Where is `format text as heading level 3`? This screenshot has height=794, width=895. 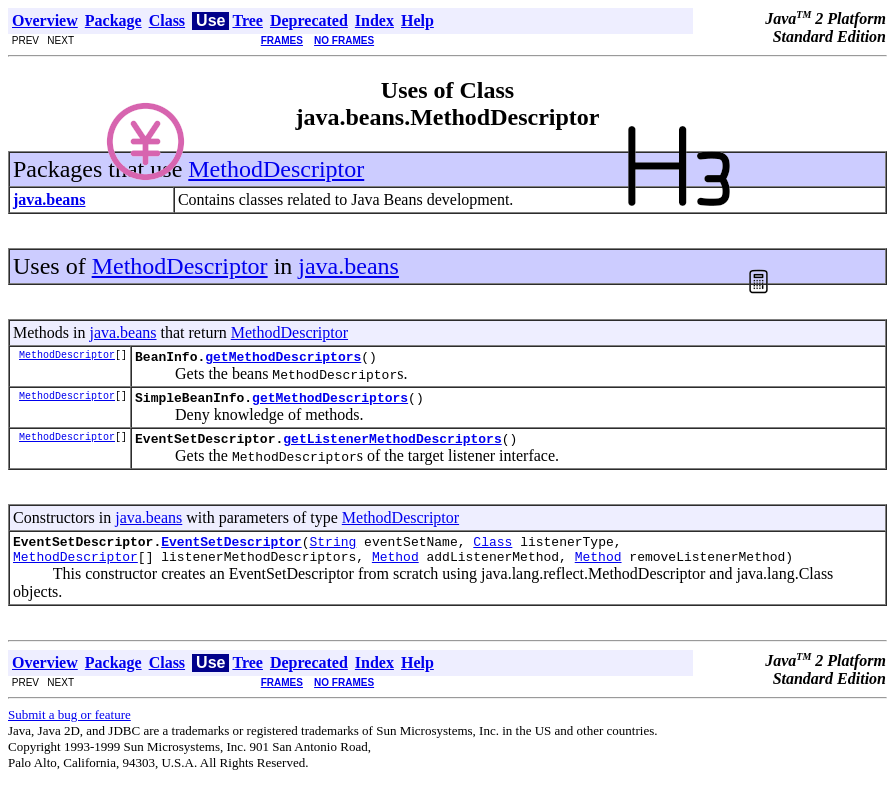 format text as heading level 3 is located at coordinates (679, 166).